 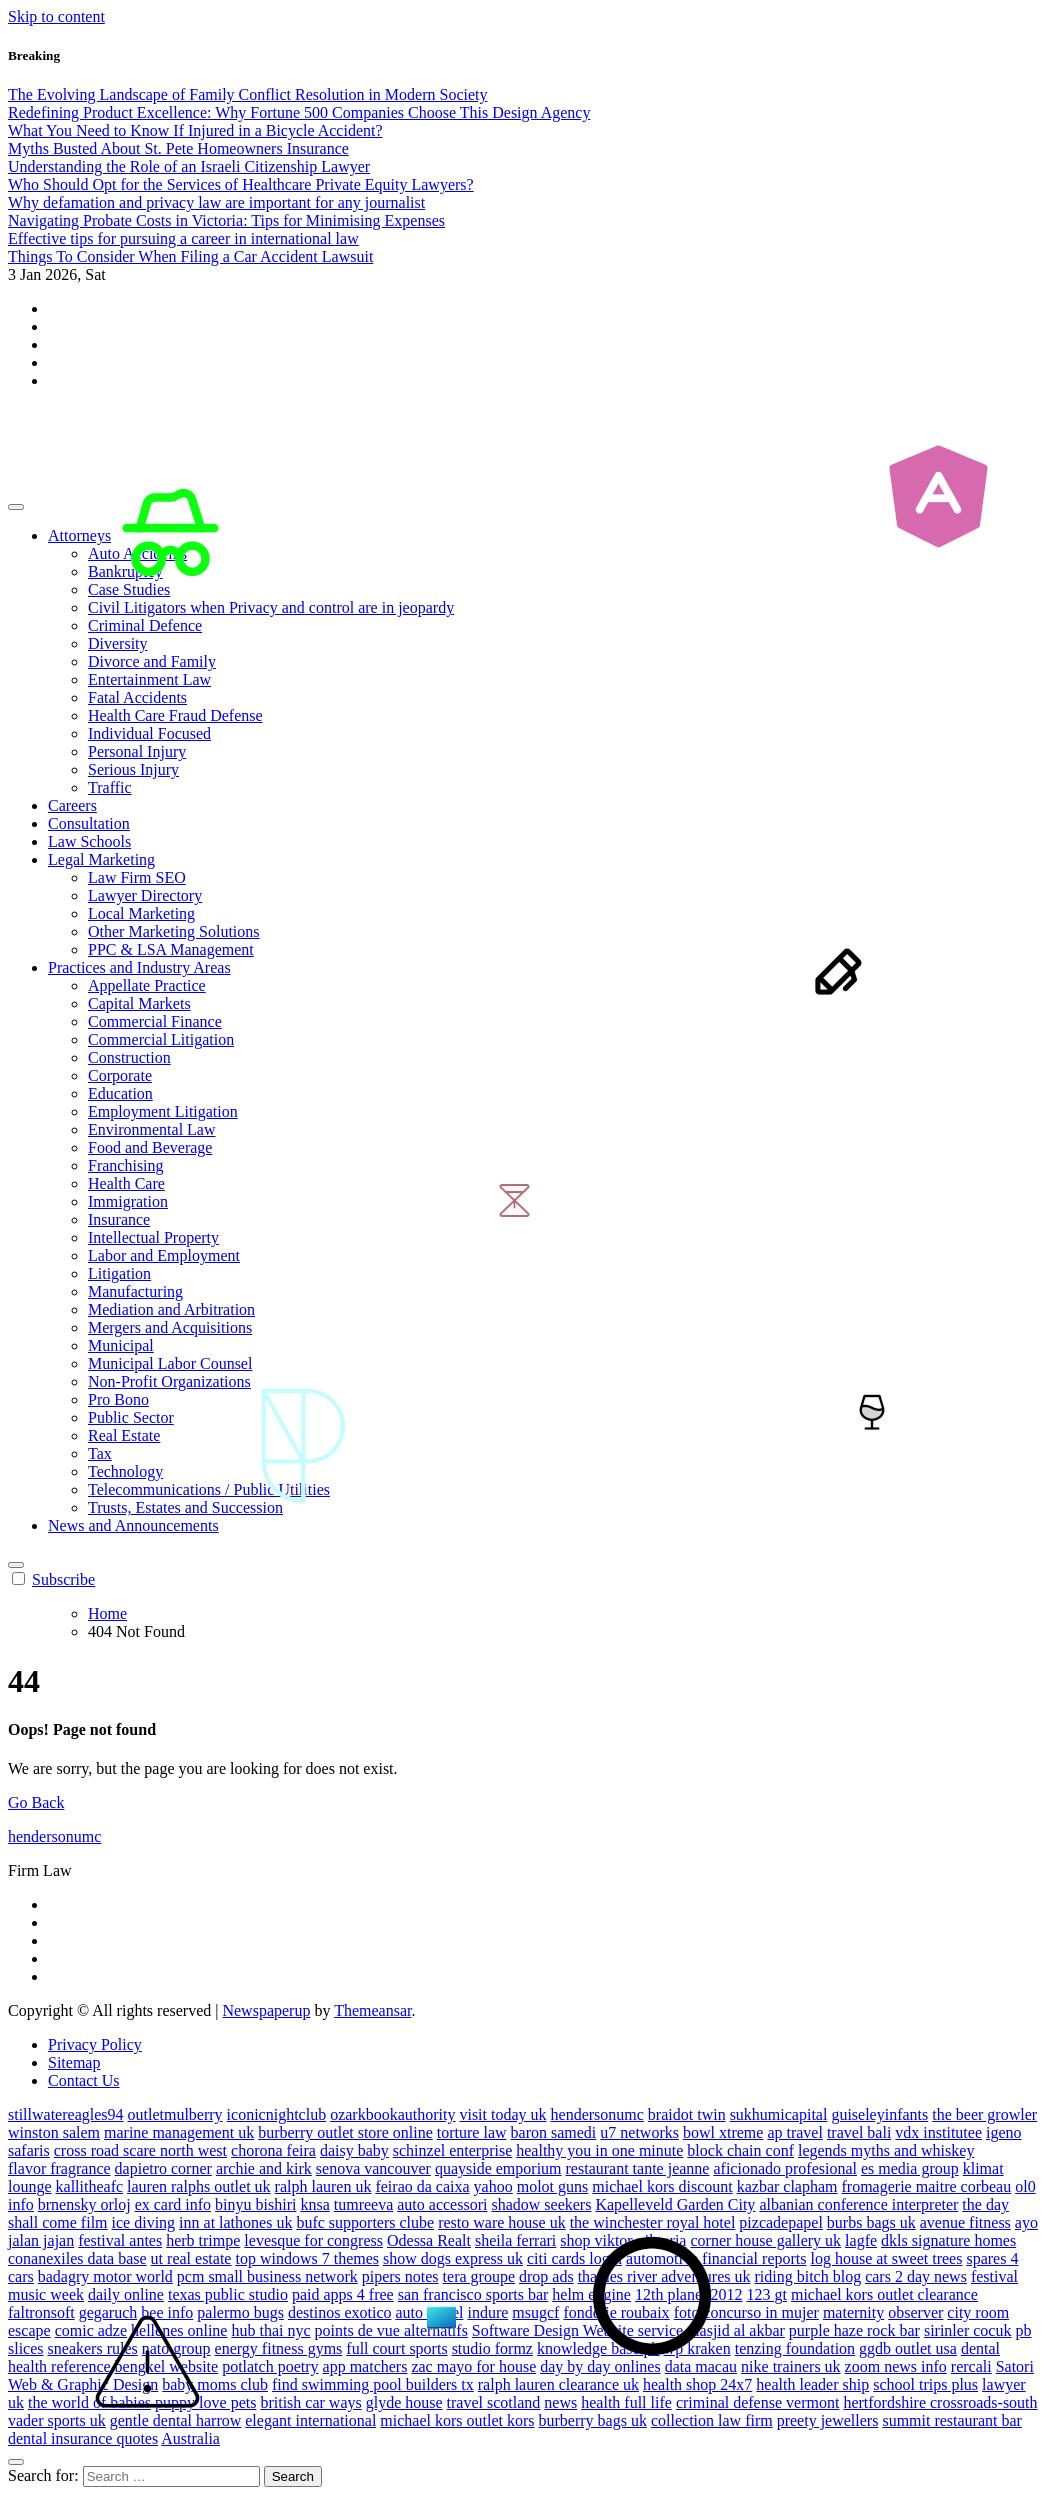 I want to click on phosphor icons library logo, so click(x=294, y=1439).